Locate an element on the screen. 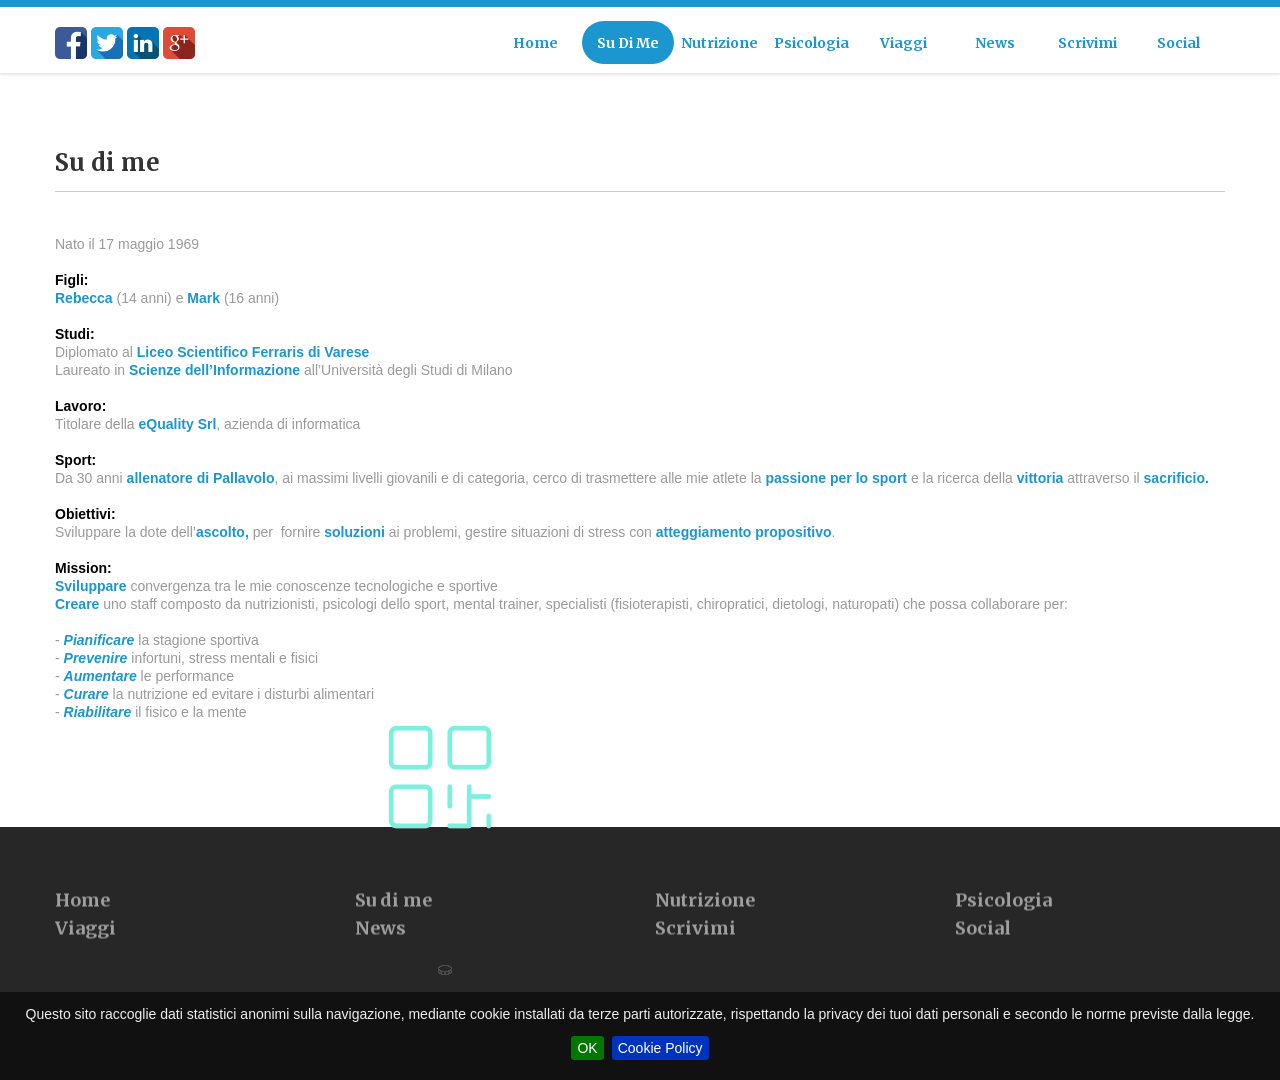 This screenshot has height=1080, width=1280. scan or generate a qr code is located at coordinates (440, 777).